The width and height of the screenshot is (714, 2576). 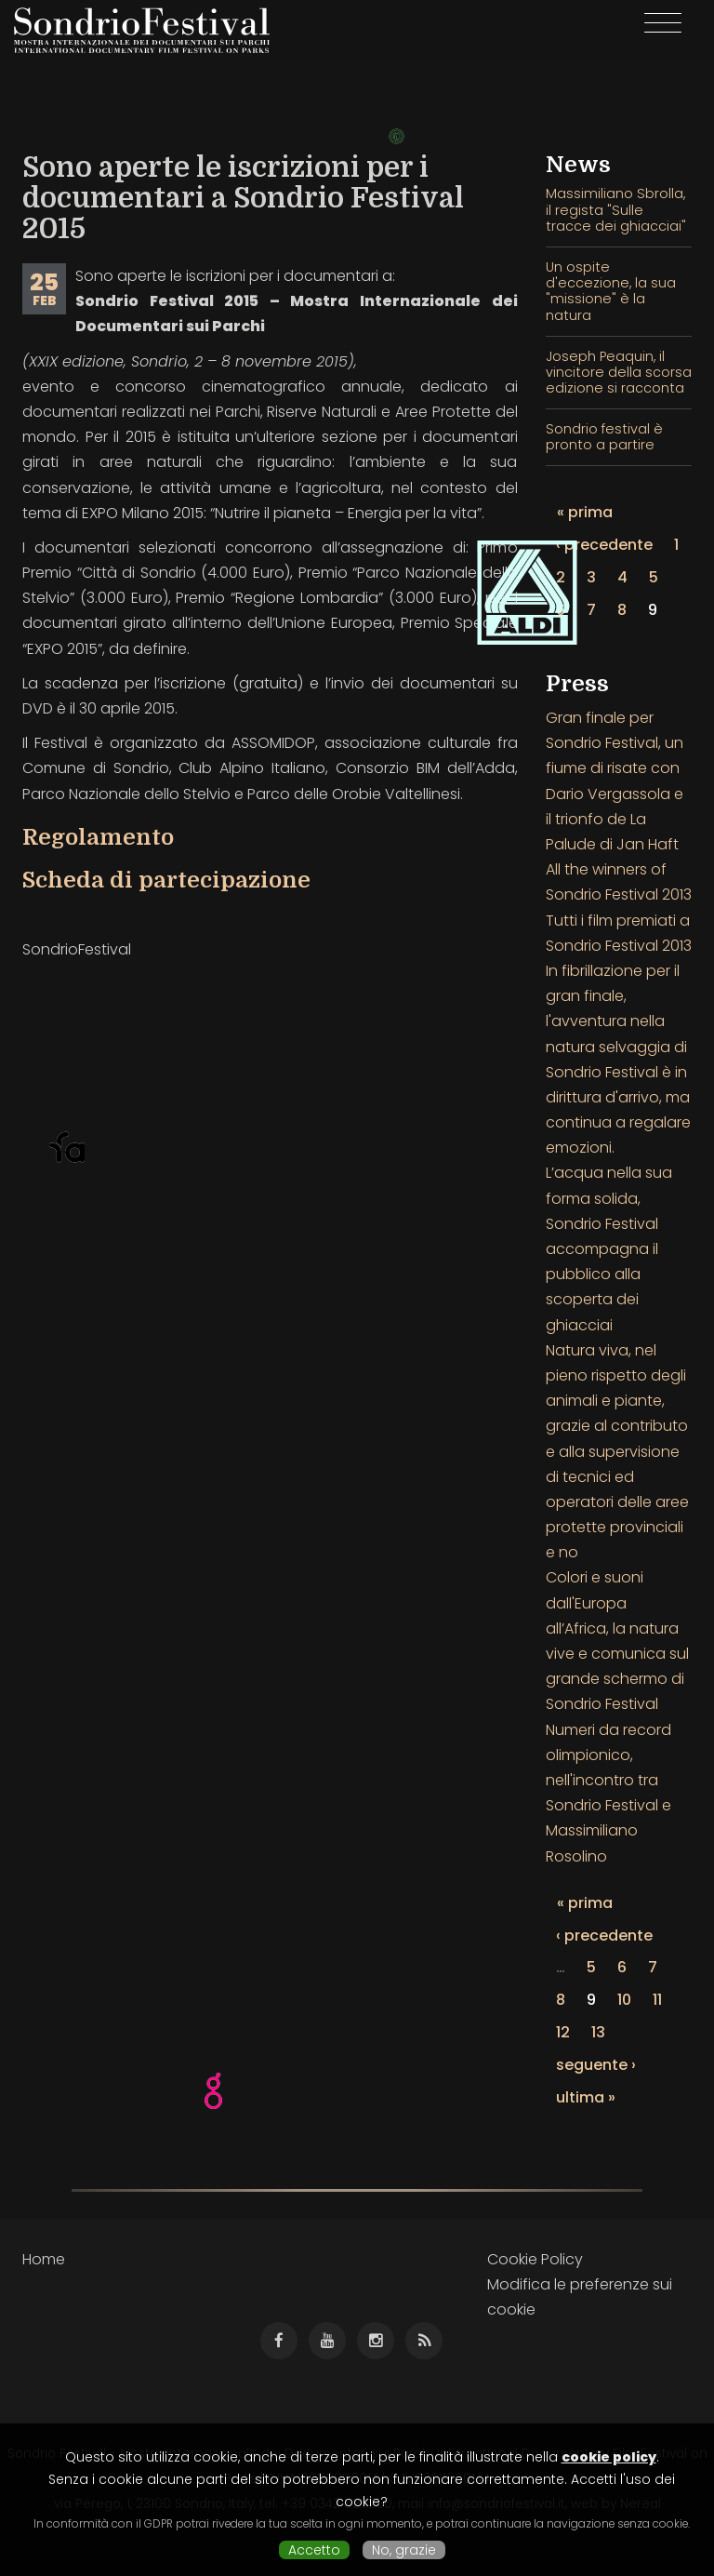 I want to click on open Pinterest app, so click(x=396, y=136).